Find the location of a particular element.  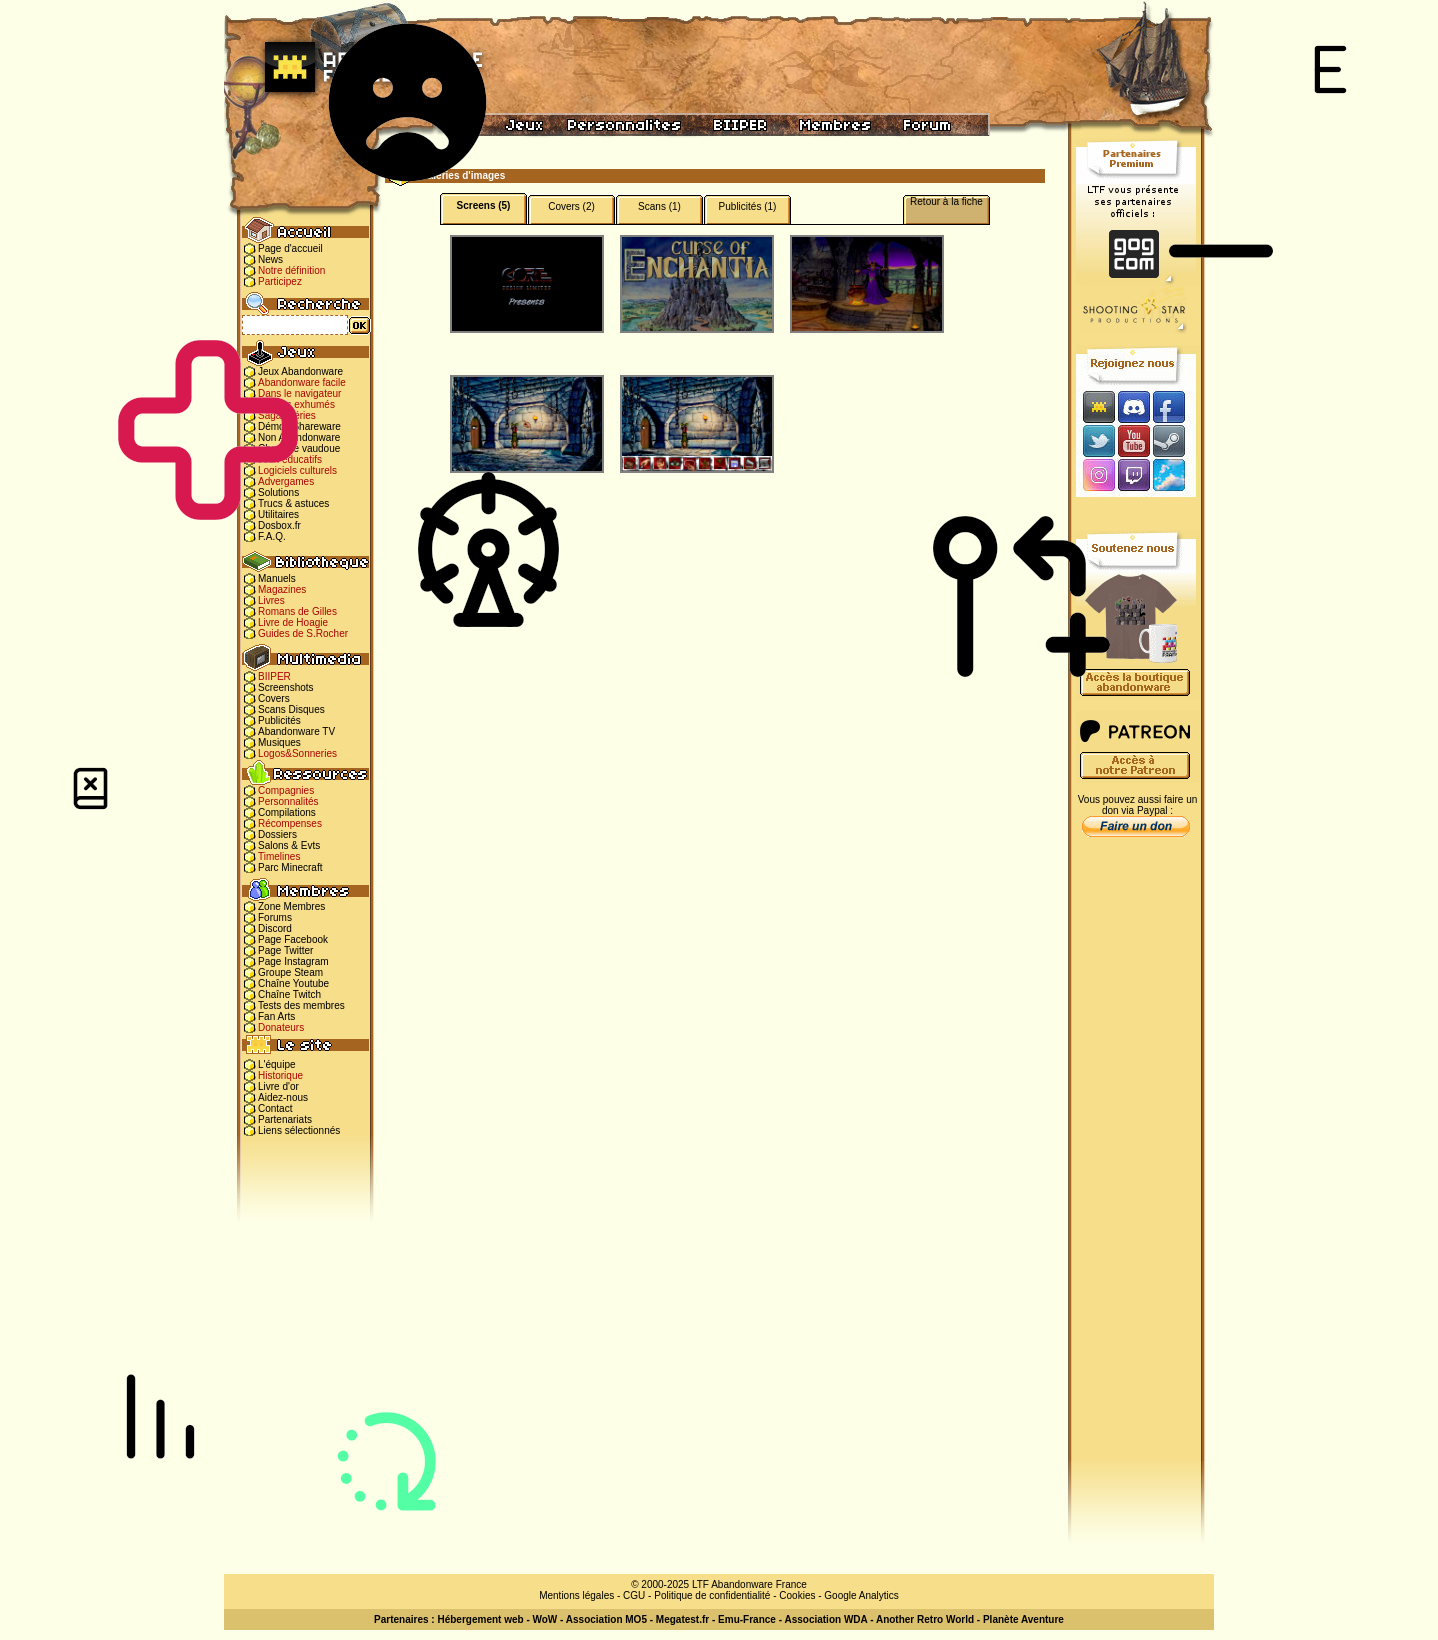

represents the letter E in text formatting or typography options is located at coordinates (1330, 69).